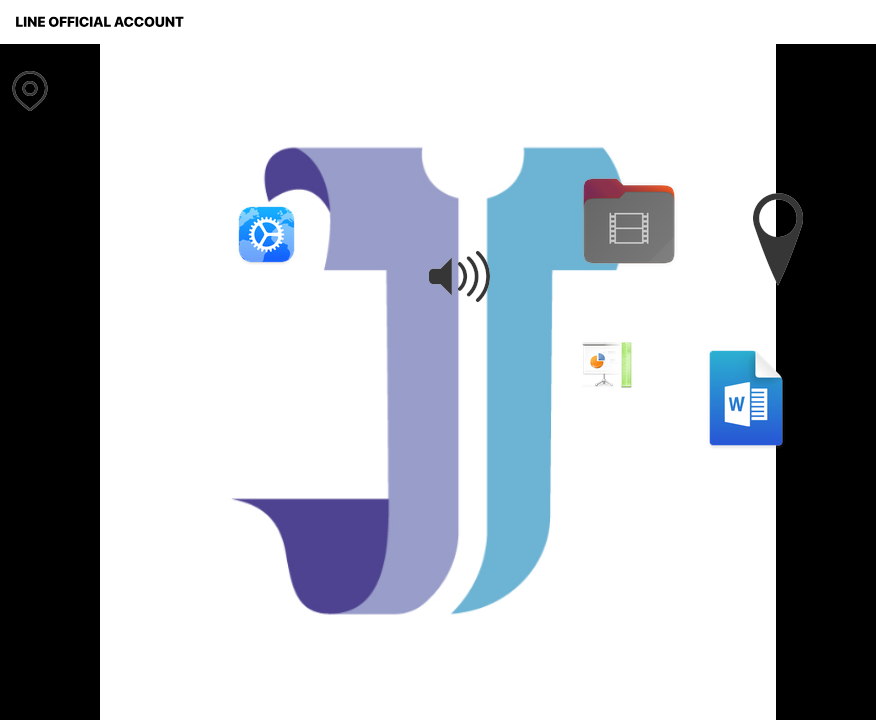 This screenshot has width=876, height=720. I want to click on microsoft word template file, so click(746, 398).